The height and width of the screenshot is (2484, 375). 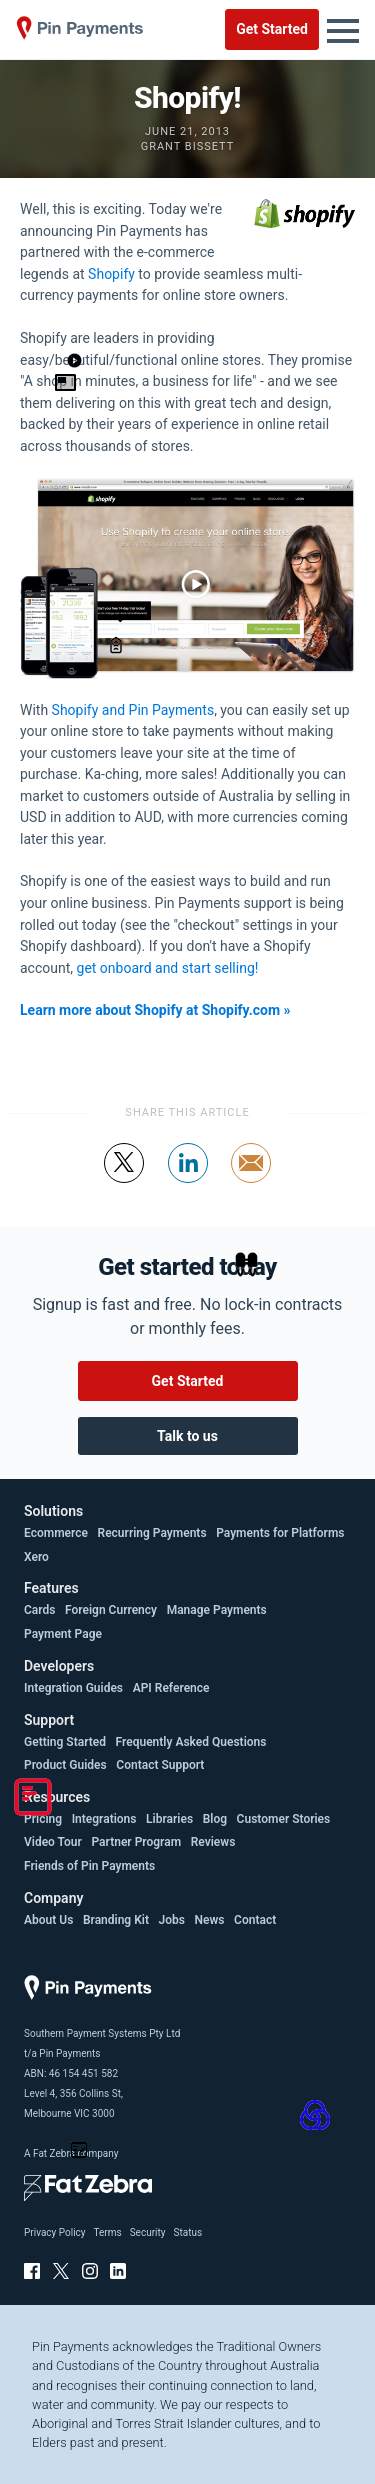 What do you see at coordinates (315, 2115) in the screenshot?
I see `access your spaces or workspaces` at bounding box center [315, 2115].